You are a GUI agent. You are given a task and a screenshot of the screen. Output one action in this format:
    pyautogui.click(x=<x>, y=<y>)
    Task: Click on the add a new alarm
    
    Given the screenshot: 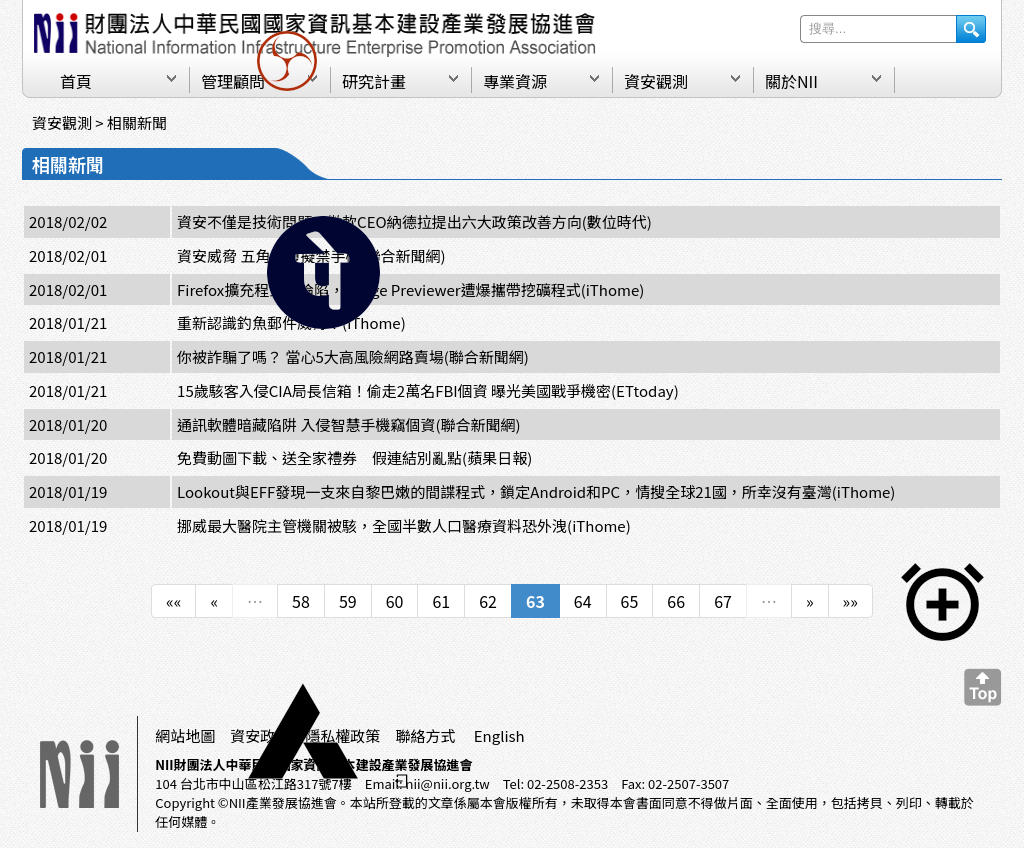 What is the action you would take?
    pyautogui.click(x=942, y=600)
    